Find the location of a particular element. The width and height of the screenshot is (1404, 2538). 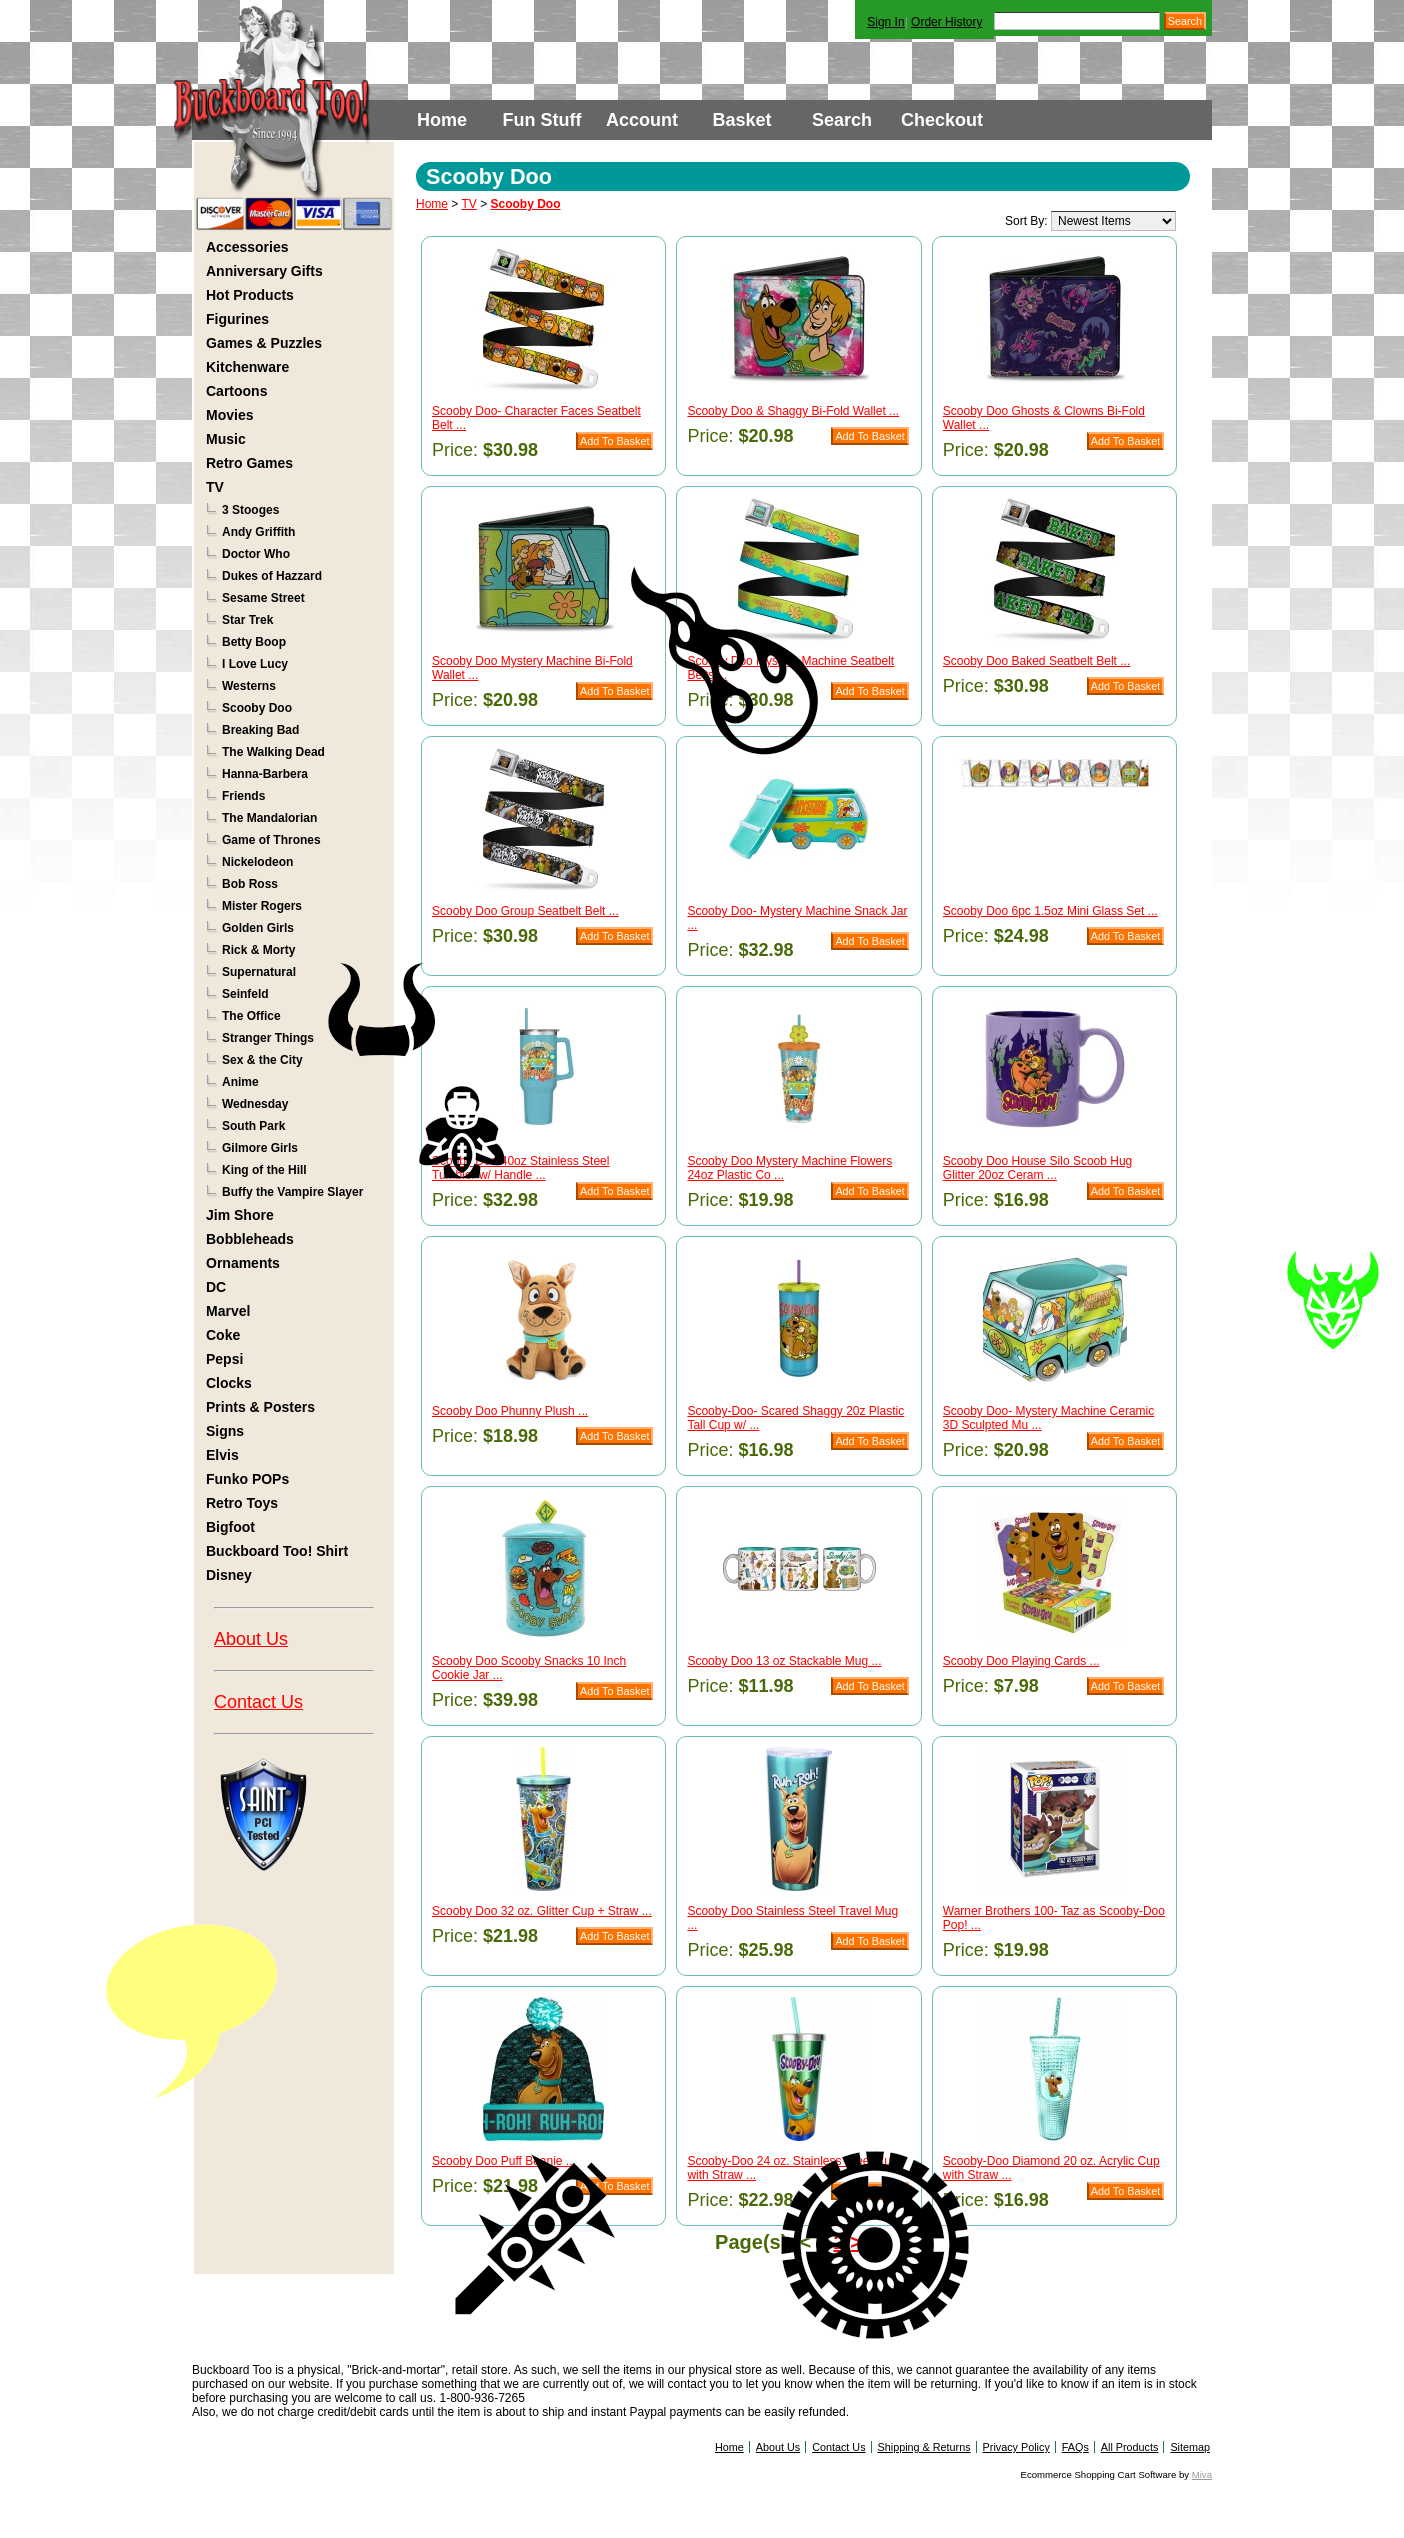

select melee weapon in game inventory is located at coordinates (534, 2234).